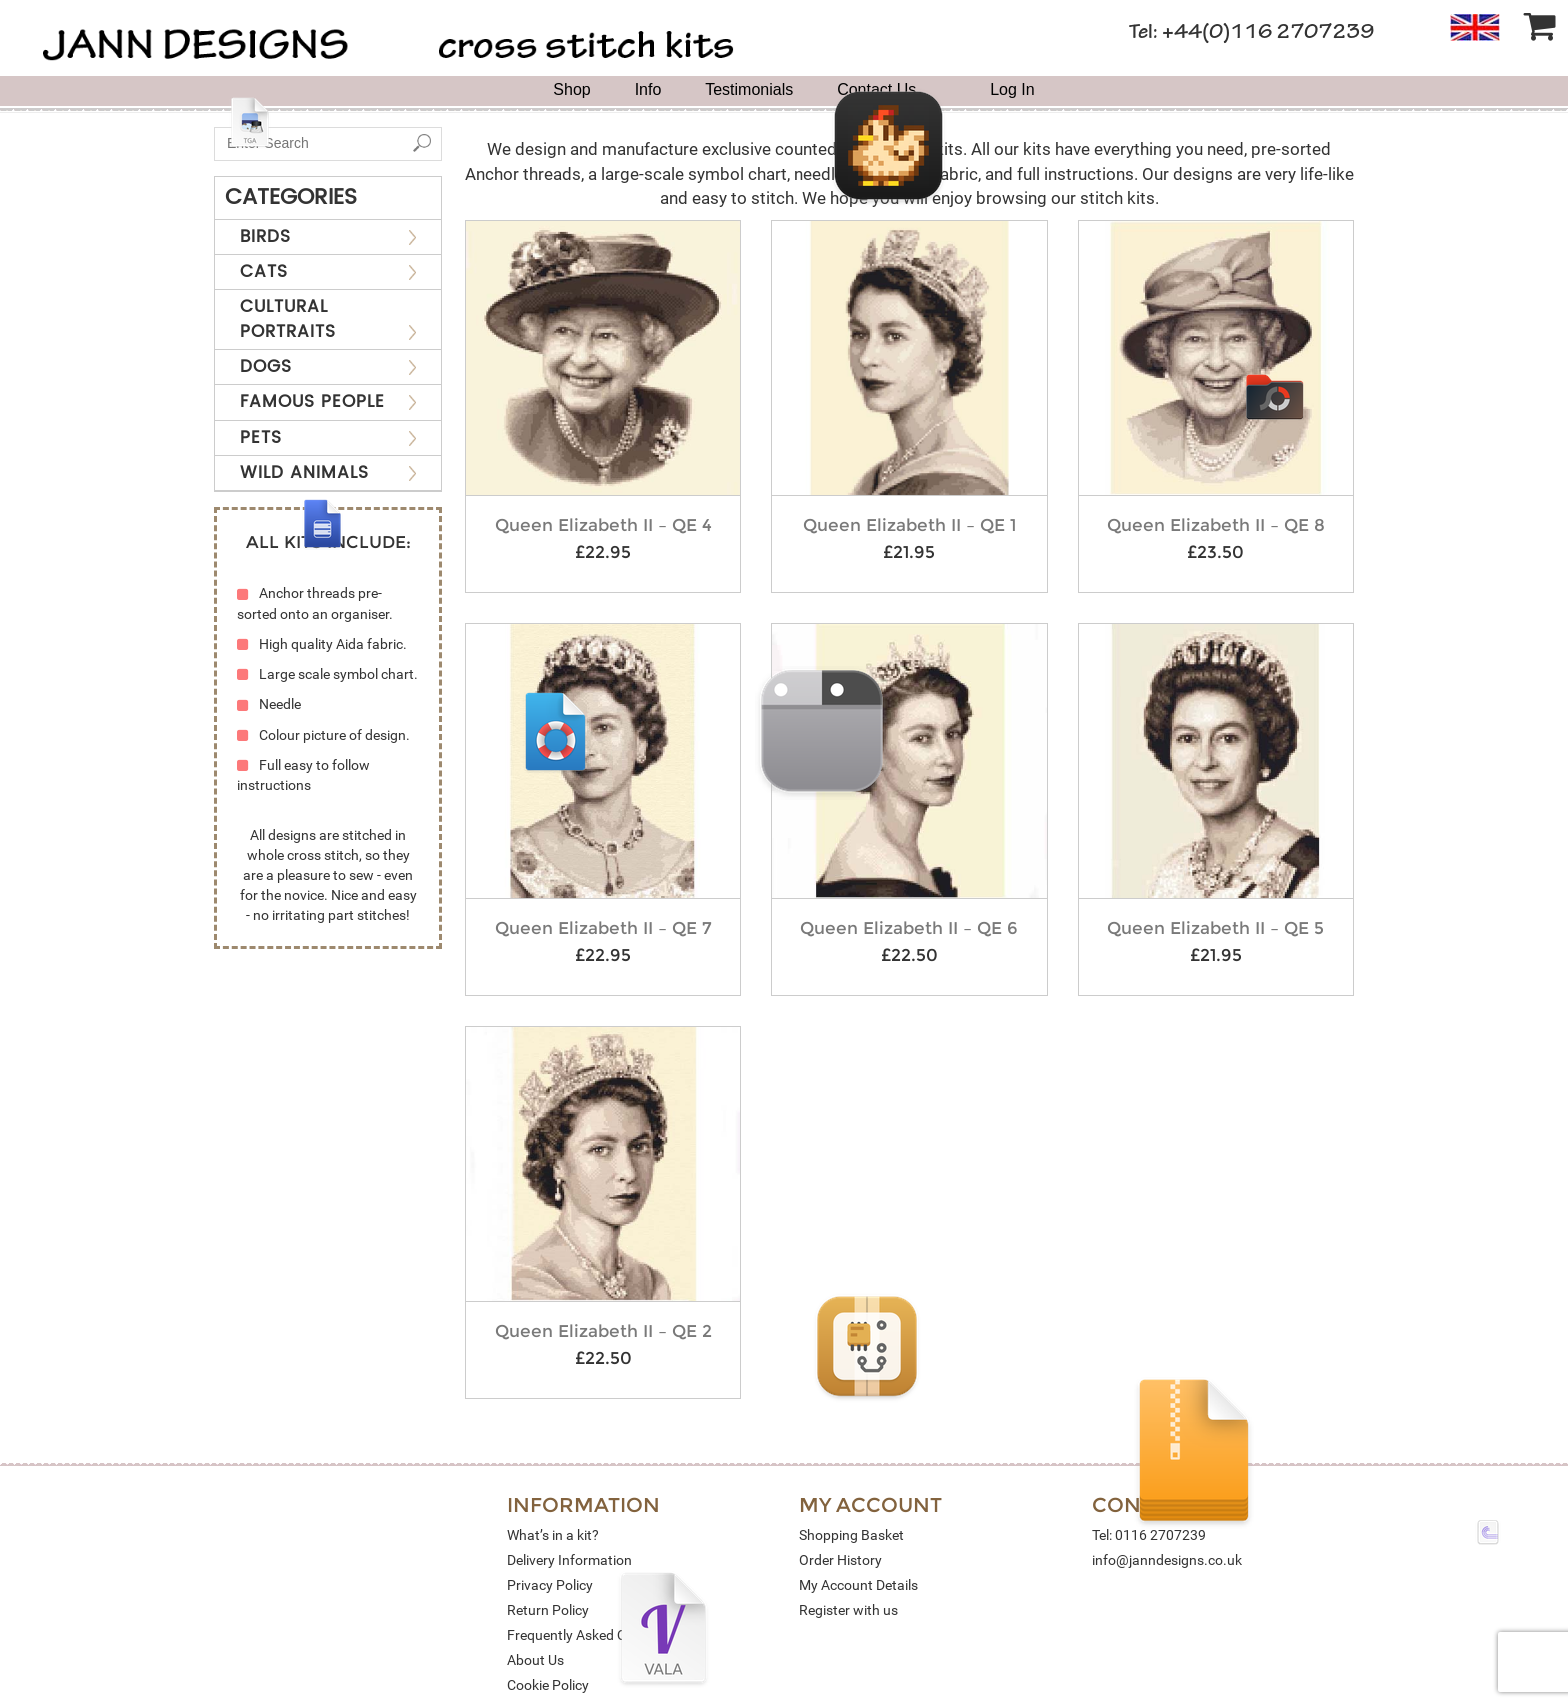  I want to click on launch Stardew Valley game, so click(888, 145).